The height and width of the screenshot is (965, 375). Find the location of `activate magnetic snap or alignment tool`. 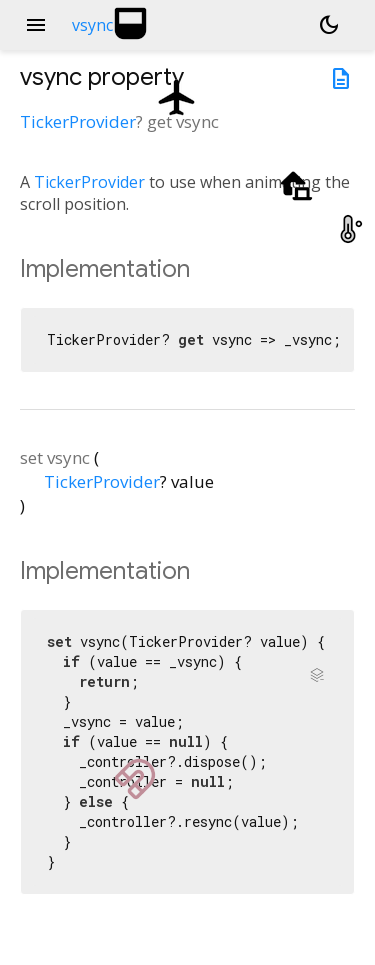

activate magnetic snap or alignment tool is located at coordinates (135, 779).